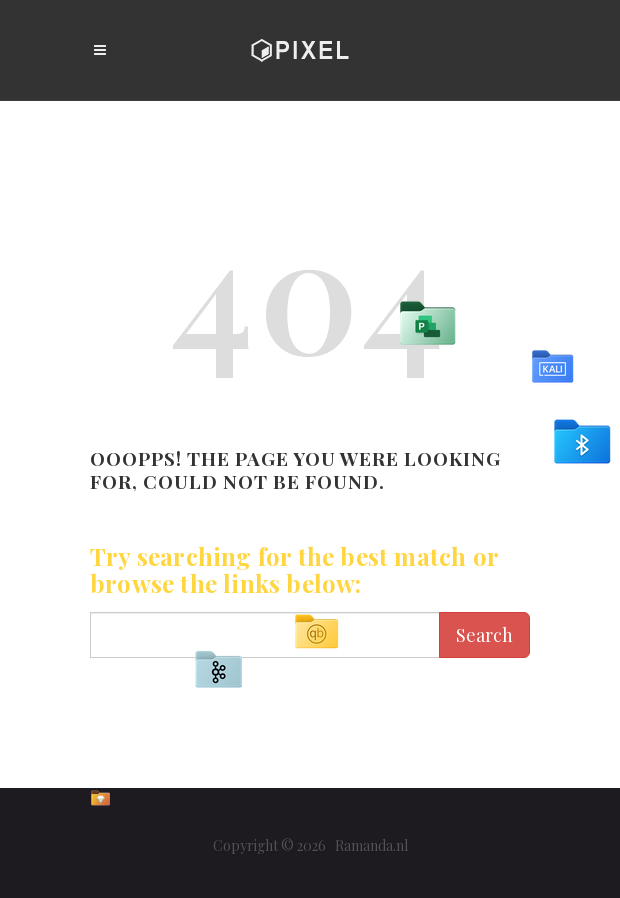  What do you see at coordinates (427, 324) in the screenshot?
I see `open microsoft project files folder` at bounding box center [427, 324].